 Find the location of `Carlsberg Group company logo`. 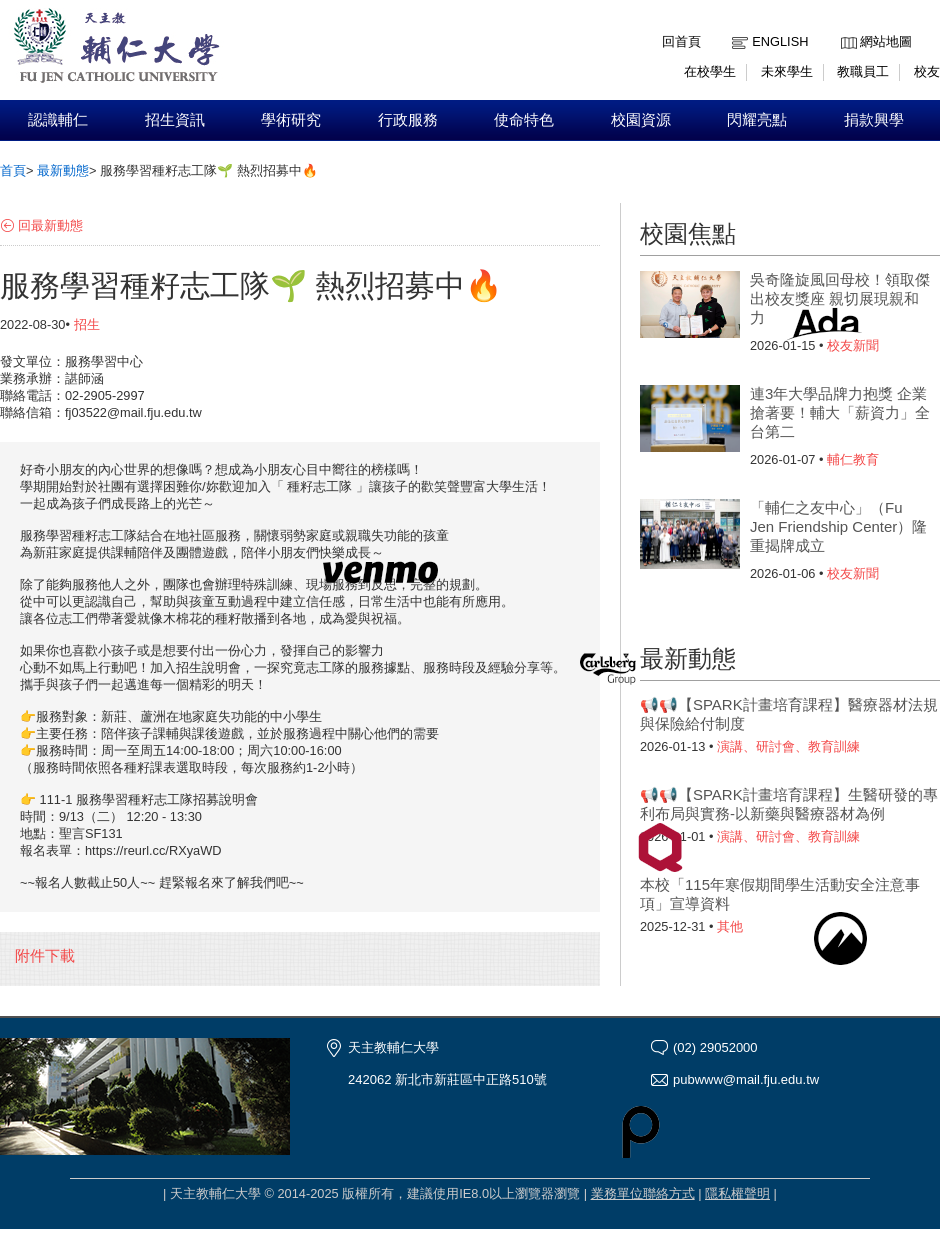

Carlsberg Group company logo is located at coordinates (608, 669).